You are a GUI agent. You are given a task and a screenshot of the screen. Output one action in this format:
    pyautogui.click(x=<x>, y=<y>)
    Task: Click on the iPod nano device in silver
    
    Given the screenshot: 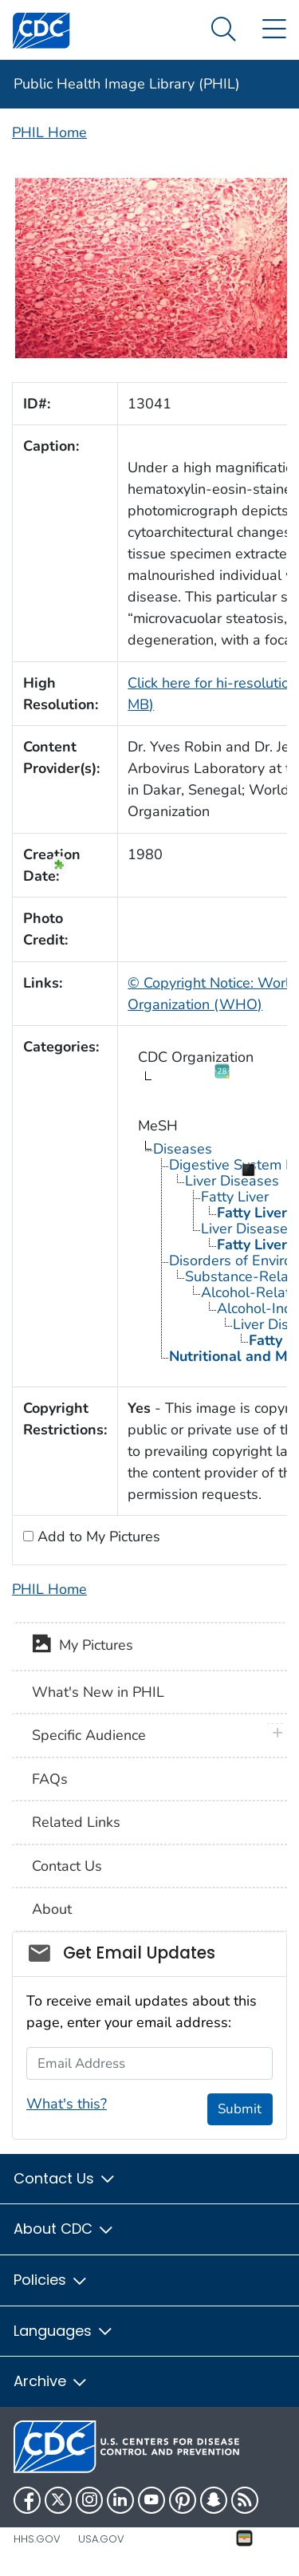 What is the action you would take?
    pyautogui.click(x=248, y=1170)
    